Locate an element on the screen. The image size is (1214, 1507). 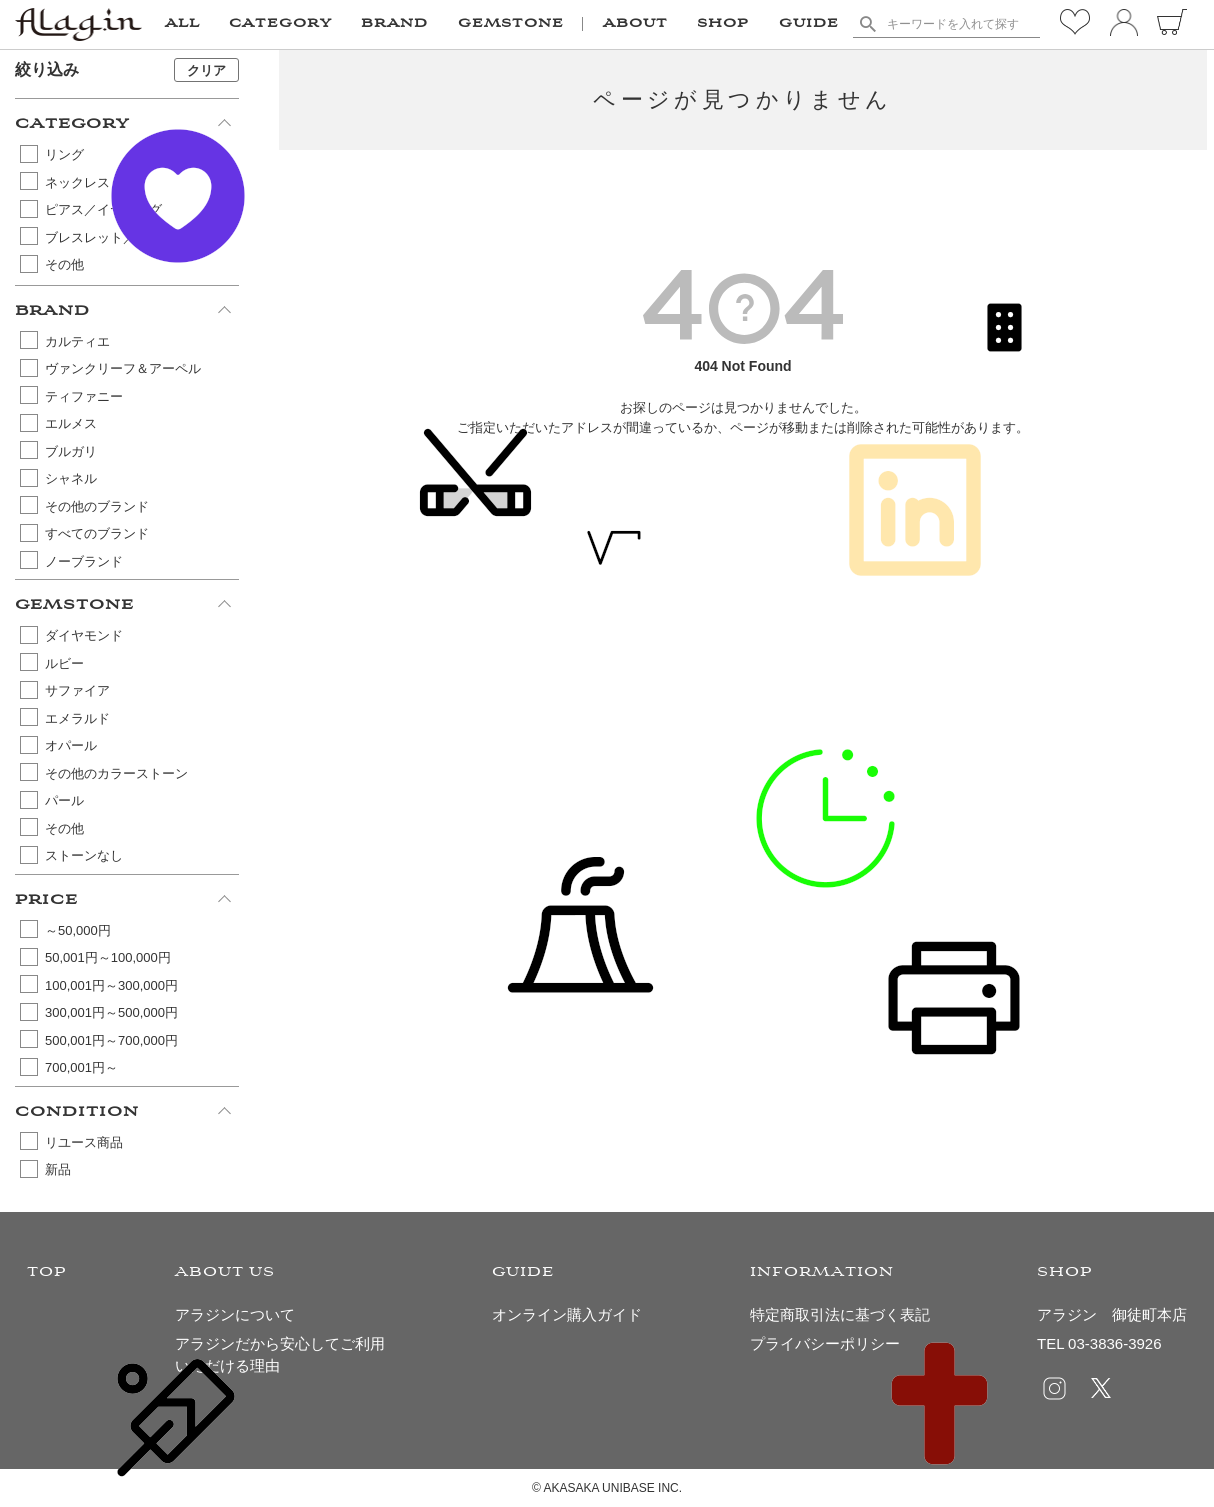
open LinkedIn profile or app is located at coordinates (915, 510).